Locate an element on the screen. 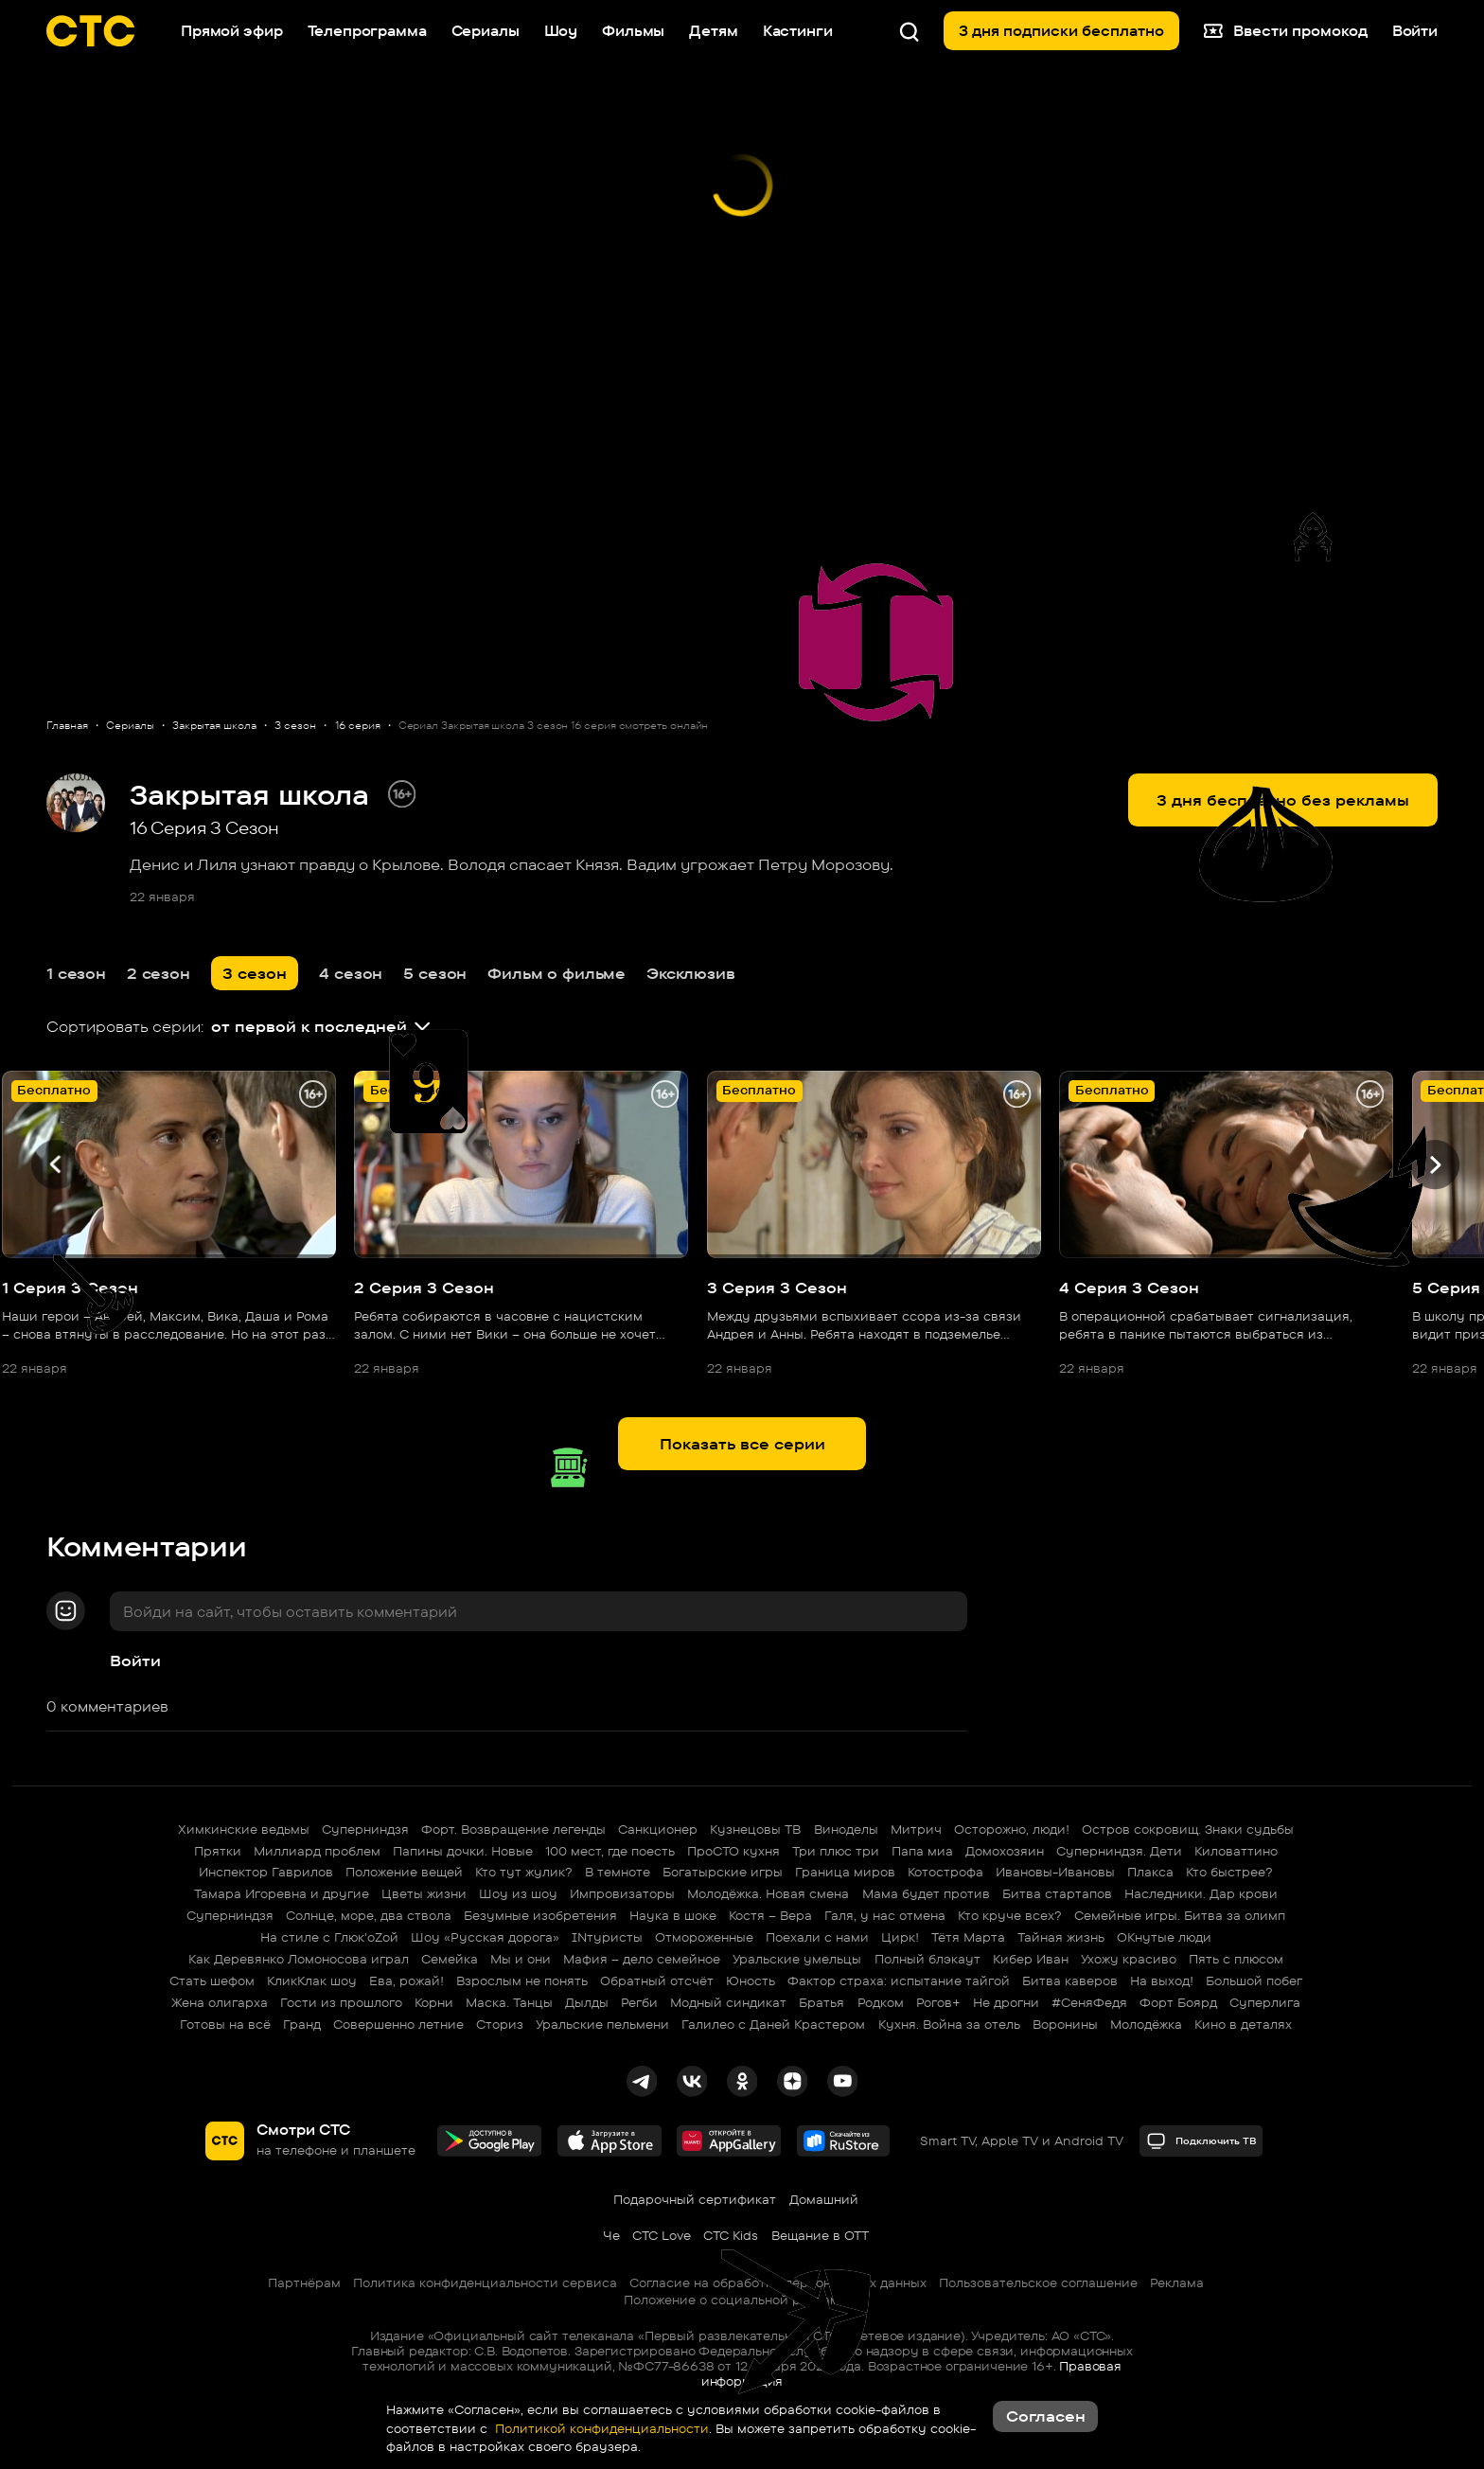 This screenshot has height=2469, width=1484. sound an alert or announcement is located at coordinates (1359, 1191).